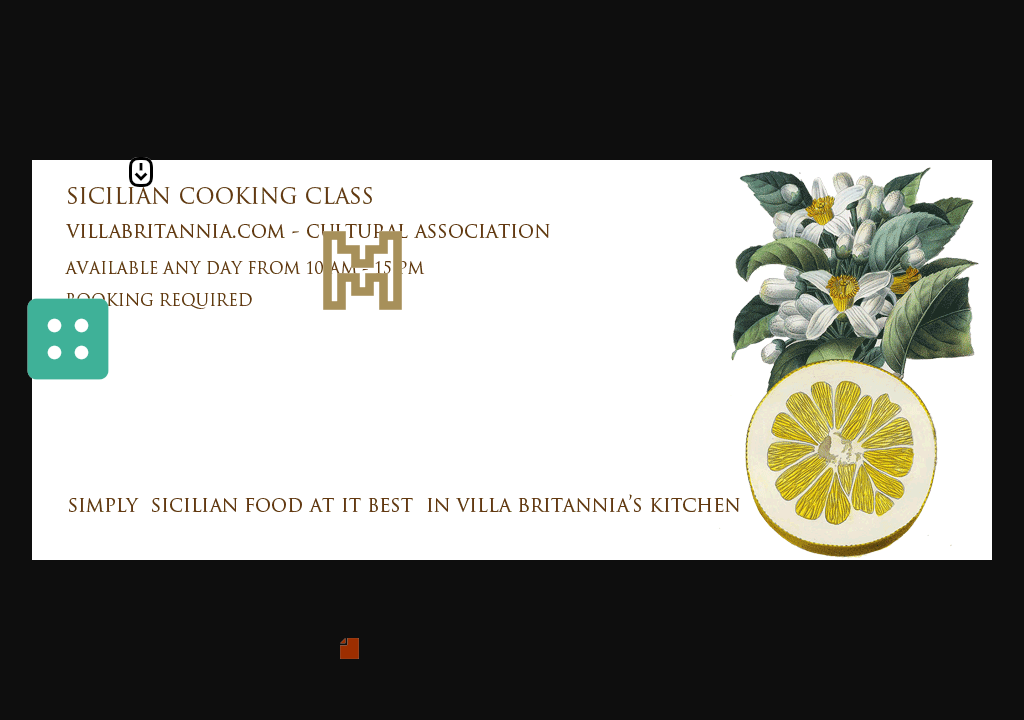 This screenshot has width=1024, height=720. I want to click on roll the dice or randomize, so click(68, 339).